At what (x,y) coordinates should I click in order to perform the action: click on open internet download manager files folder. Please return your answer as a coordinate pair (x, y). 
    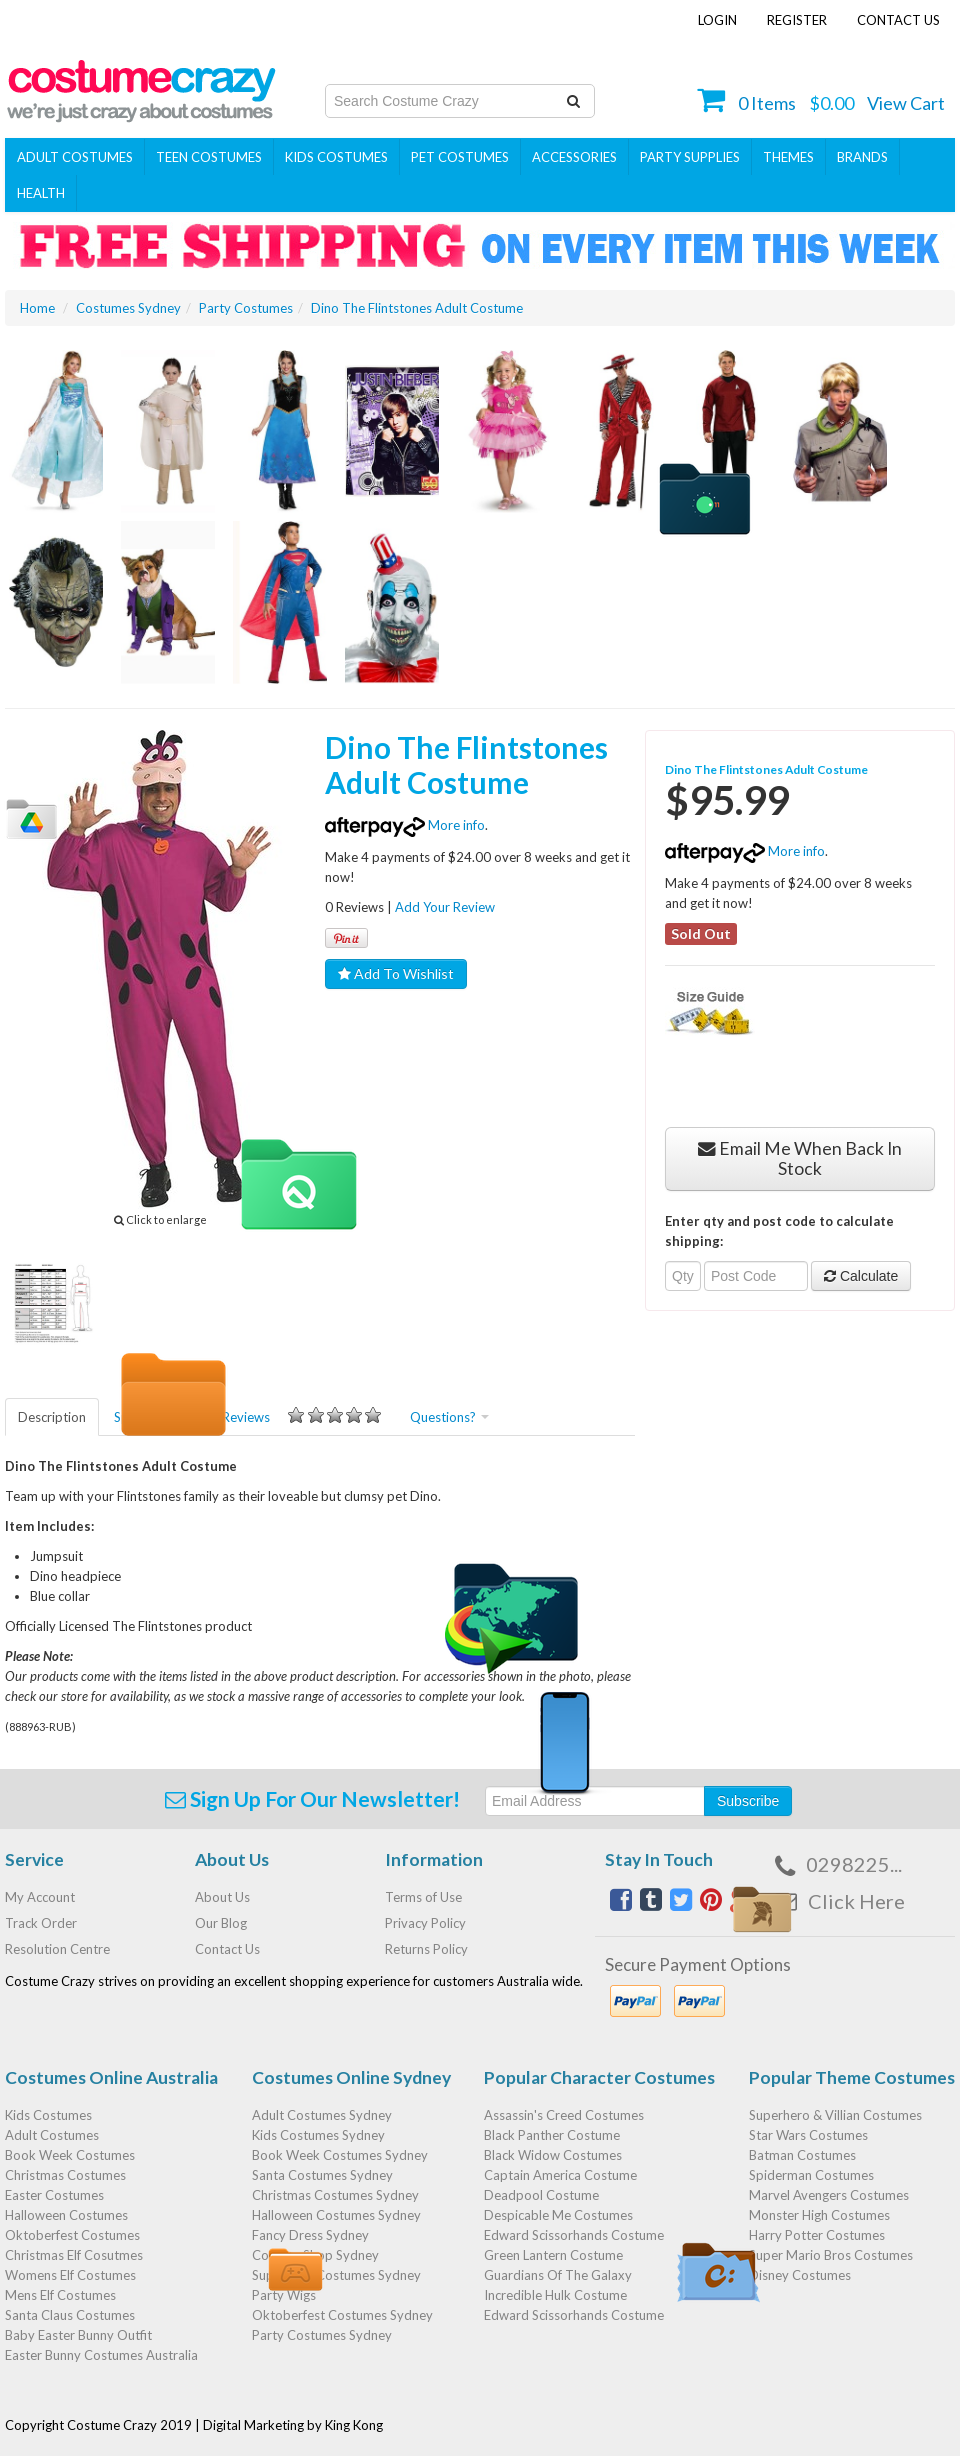
    Looking at the image, I should click on (515, 1615).